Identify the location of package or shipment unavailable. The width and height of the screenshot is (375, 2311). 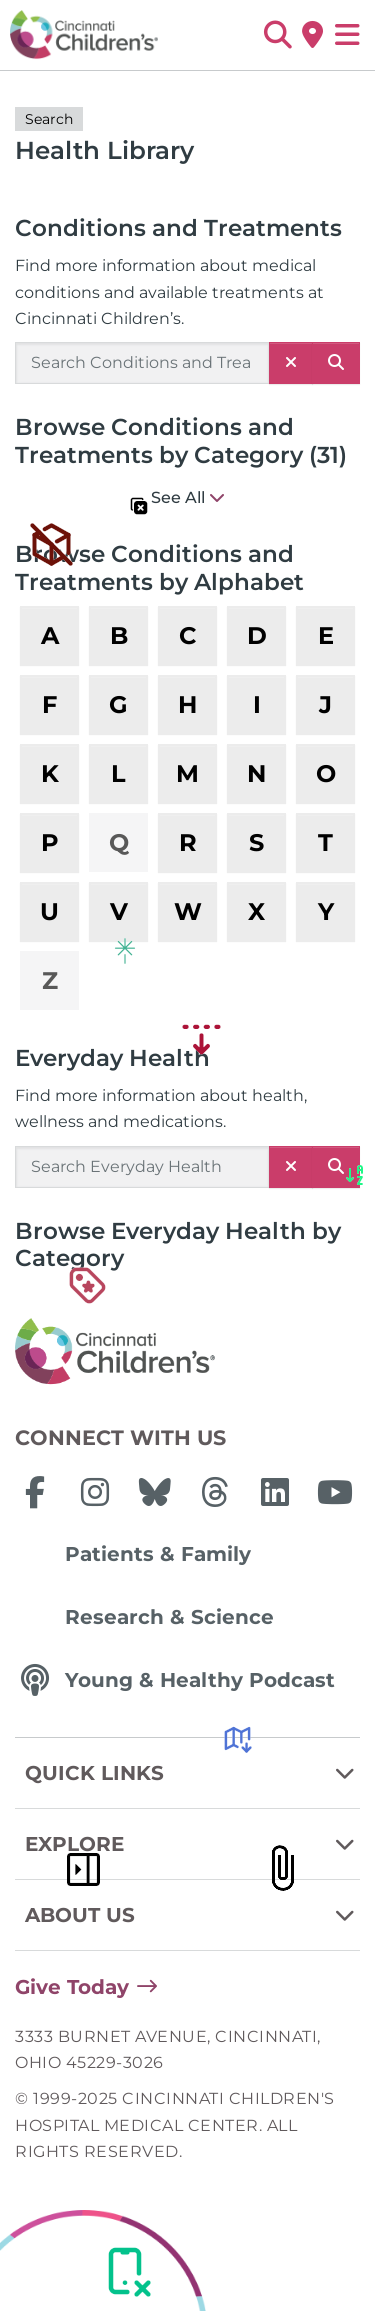
(51, 544).